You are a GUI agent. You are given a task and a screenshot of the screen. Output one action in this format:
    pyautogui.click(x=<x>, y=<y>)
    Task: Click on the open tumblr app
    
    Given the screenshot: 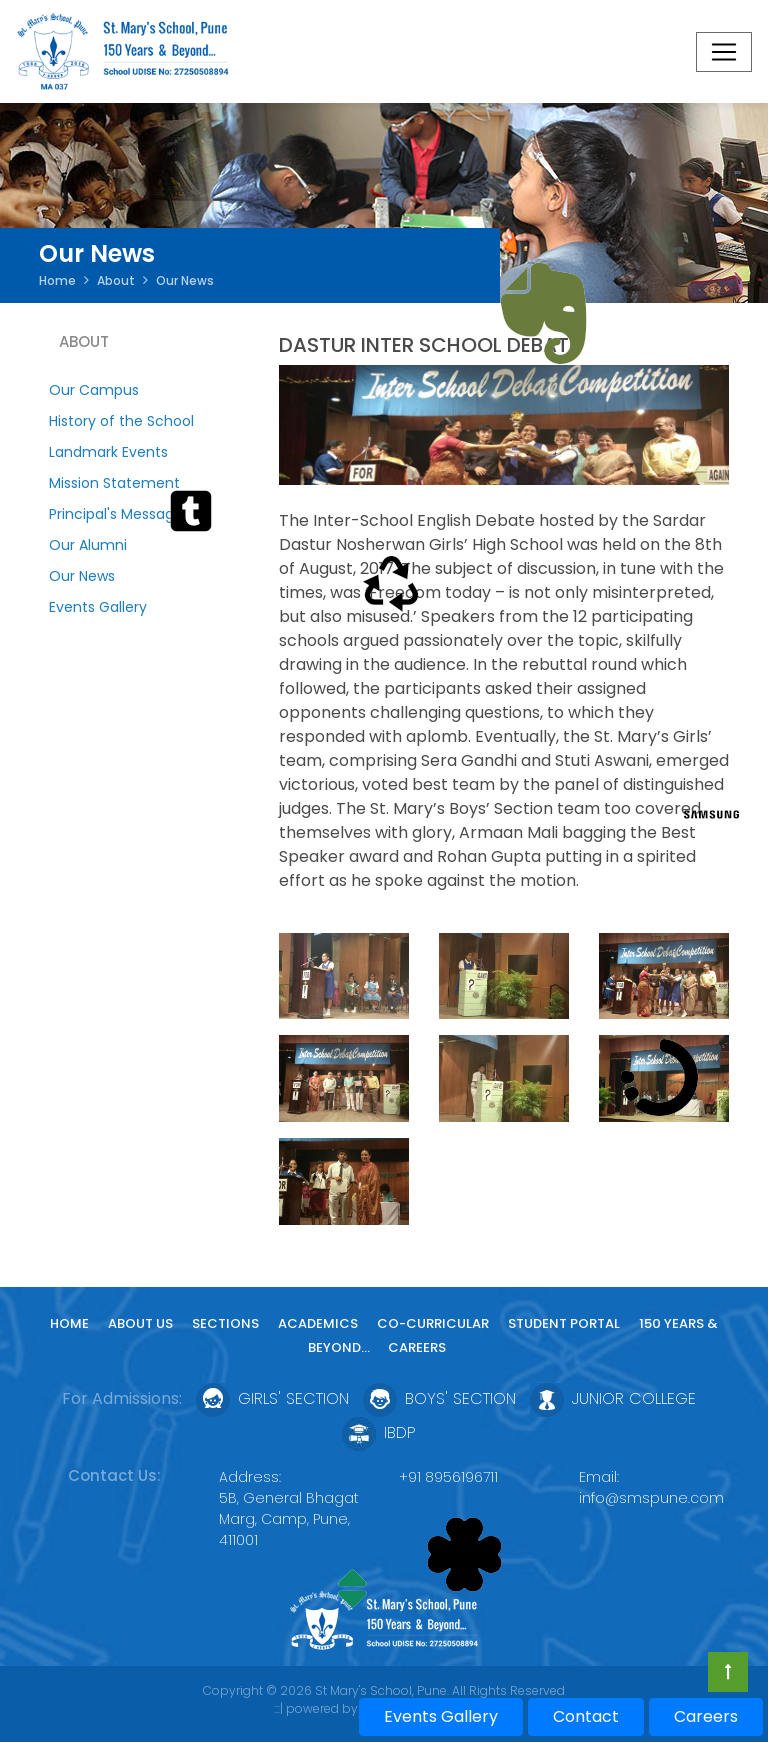 What is the action you would take?
    pyautogui.click(x=191, y=511)
    